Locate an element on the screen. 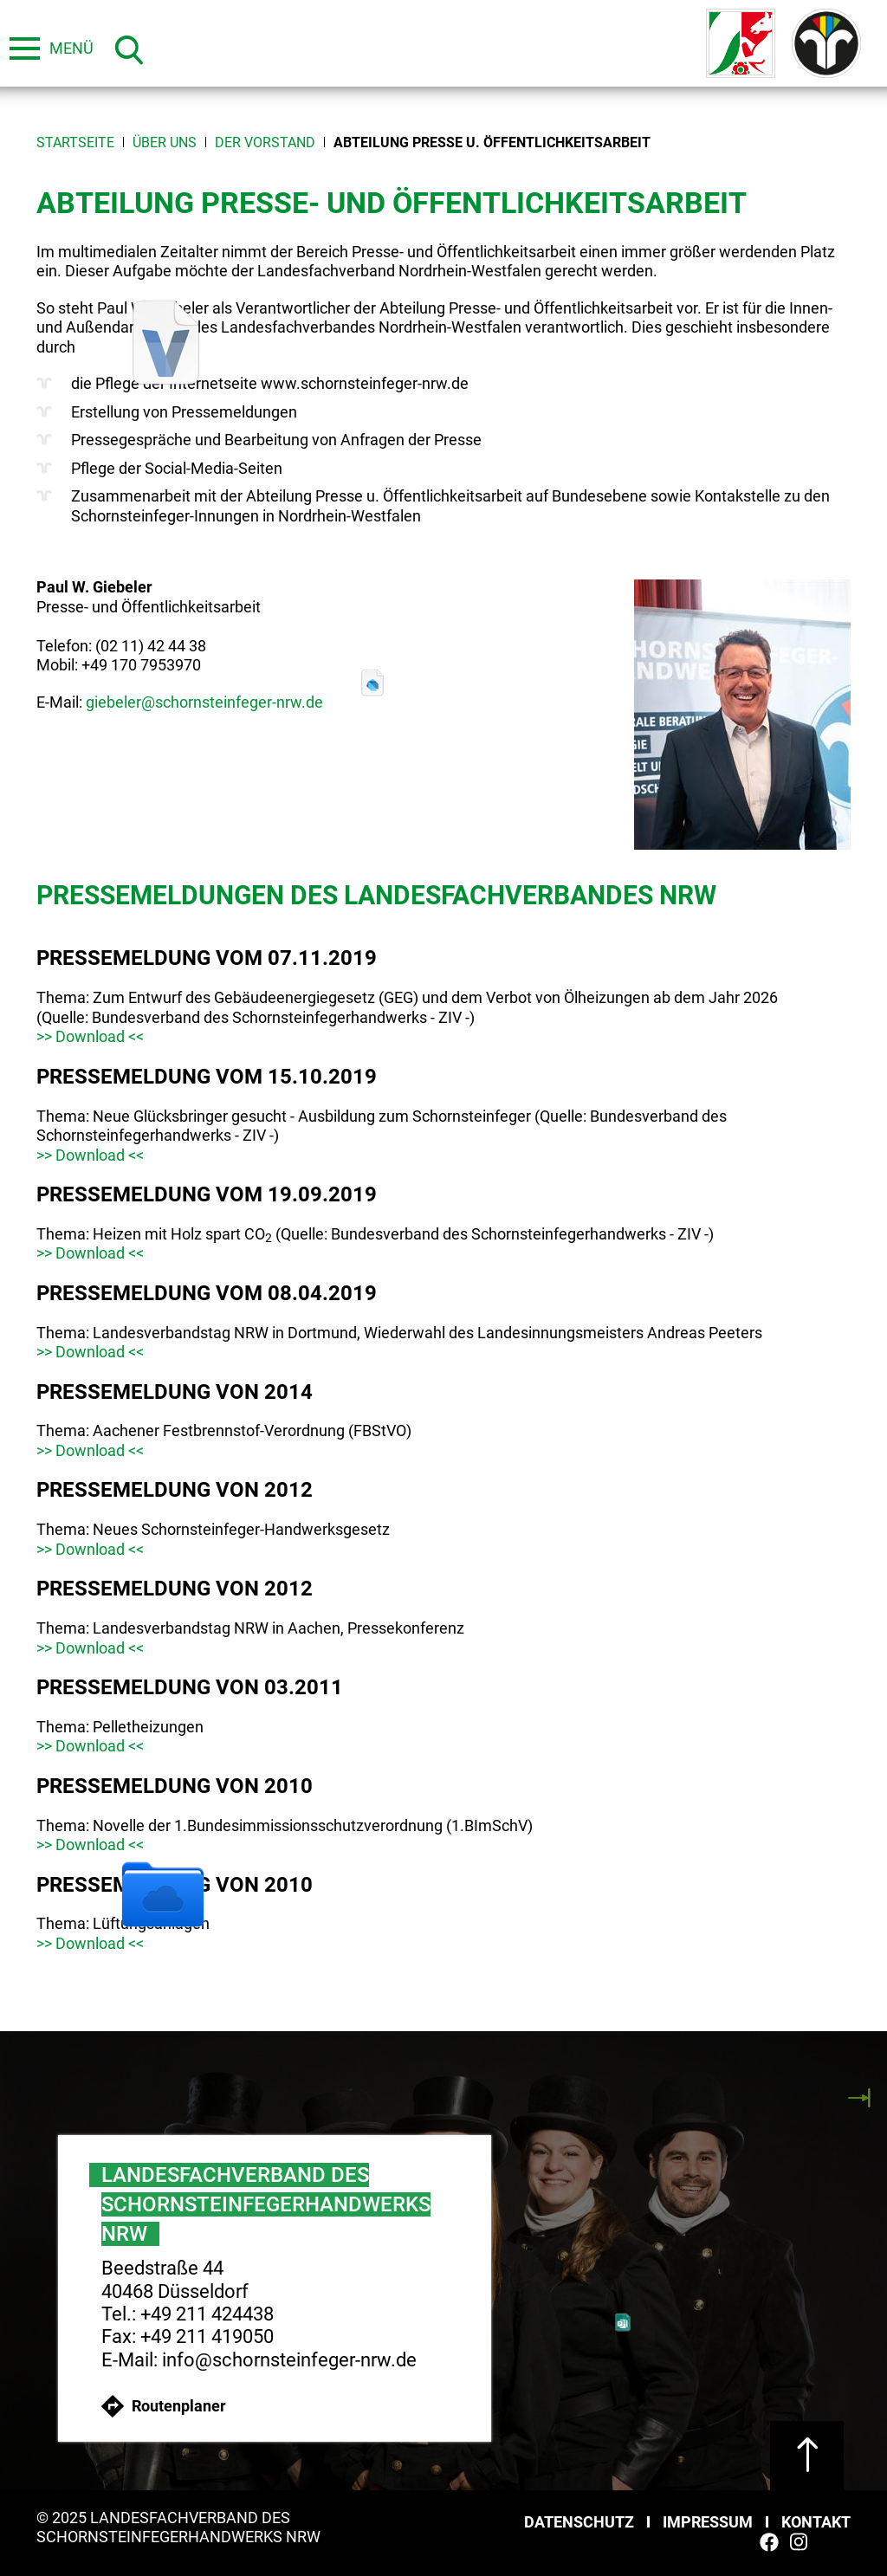  a microsoft publisher document file is located at coordinates (623, 2322).